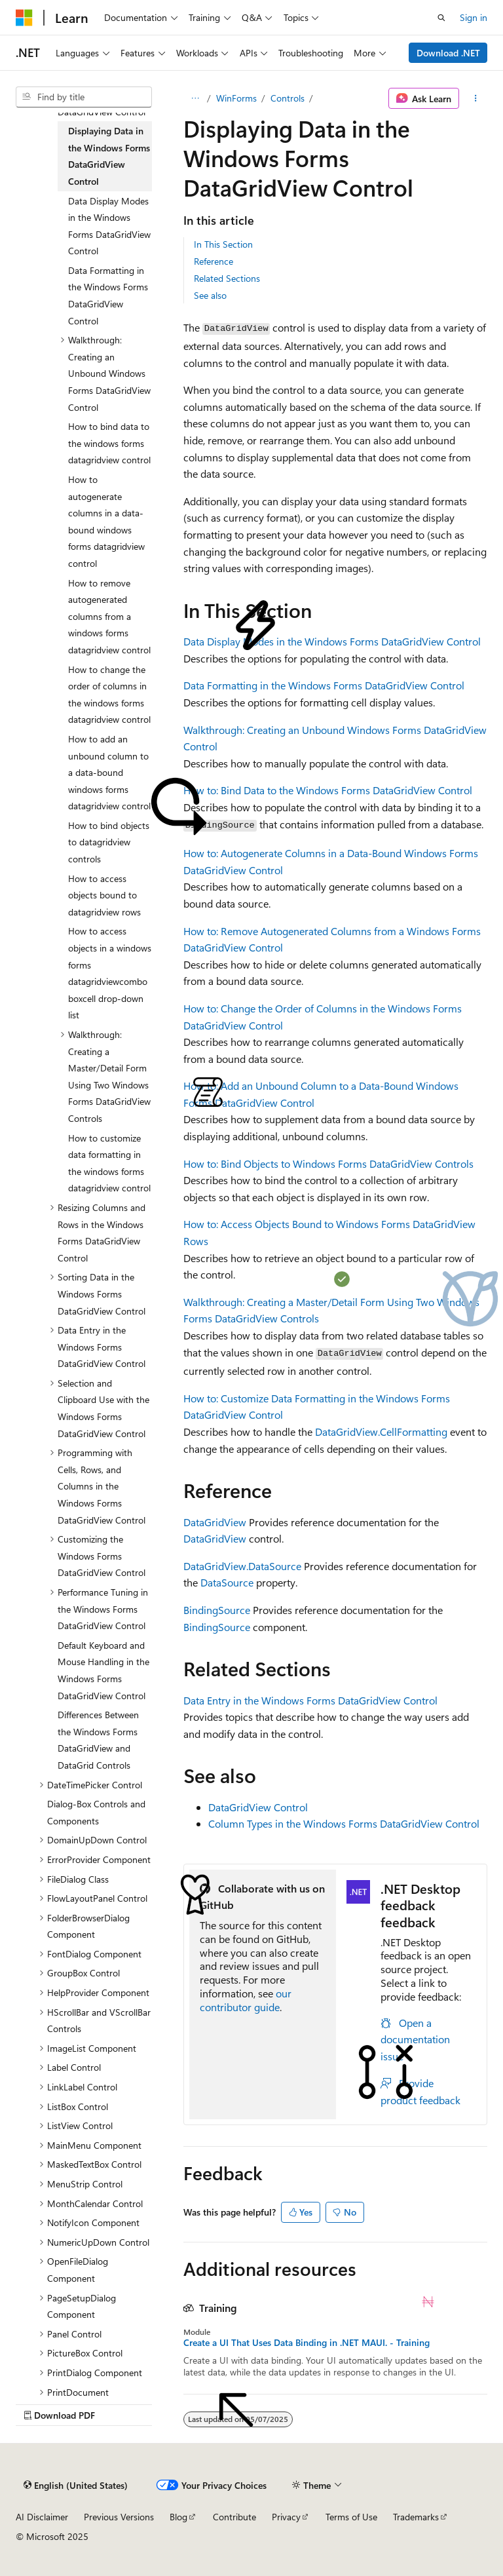 The height and width of the screenshot is (2576, 503). I want to click on indicates quick actions or shortcuts, so click(255, 625).